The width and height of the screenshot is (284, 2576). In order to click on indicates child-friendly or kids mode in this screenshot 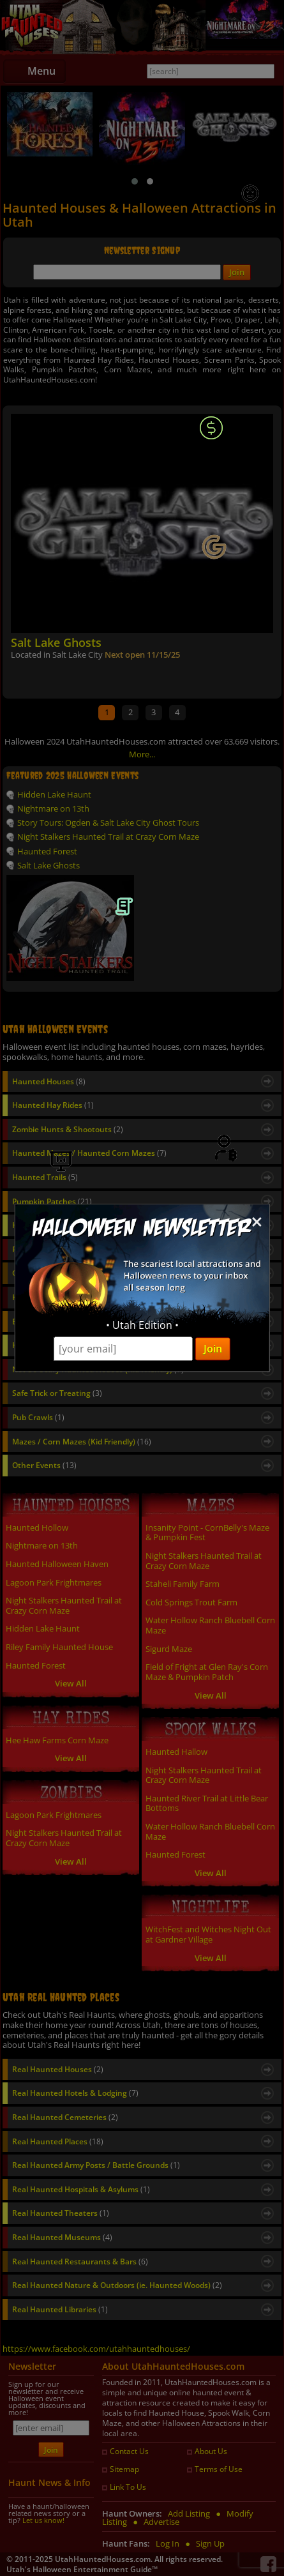, I will do `click(250, 193)`.